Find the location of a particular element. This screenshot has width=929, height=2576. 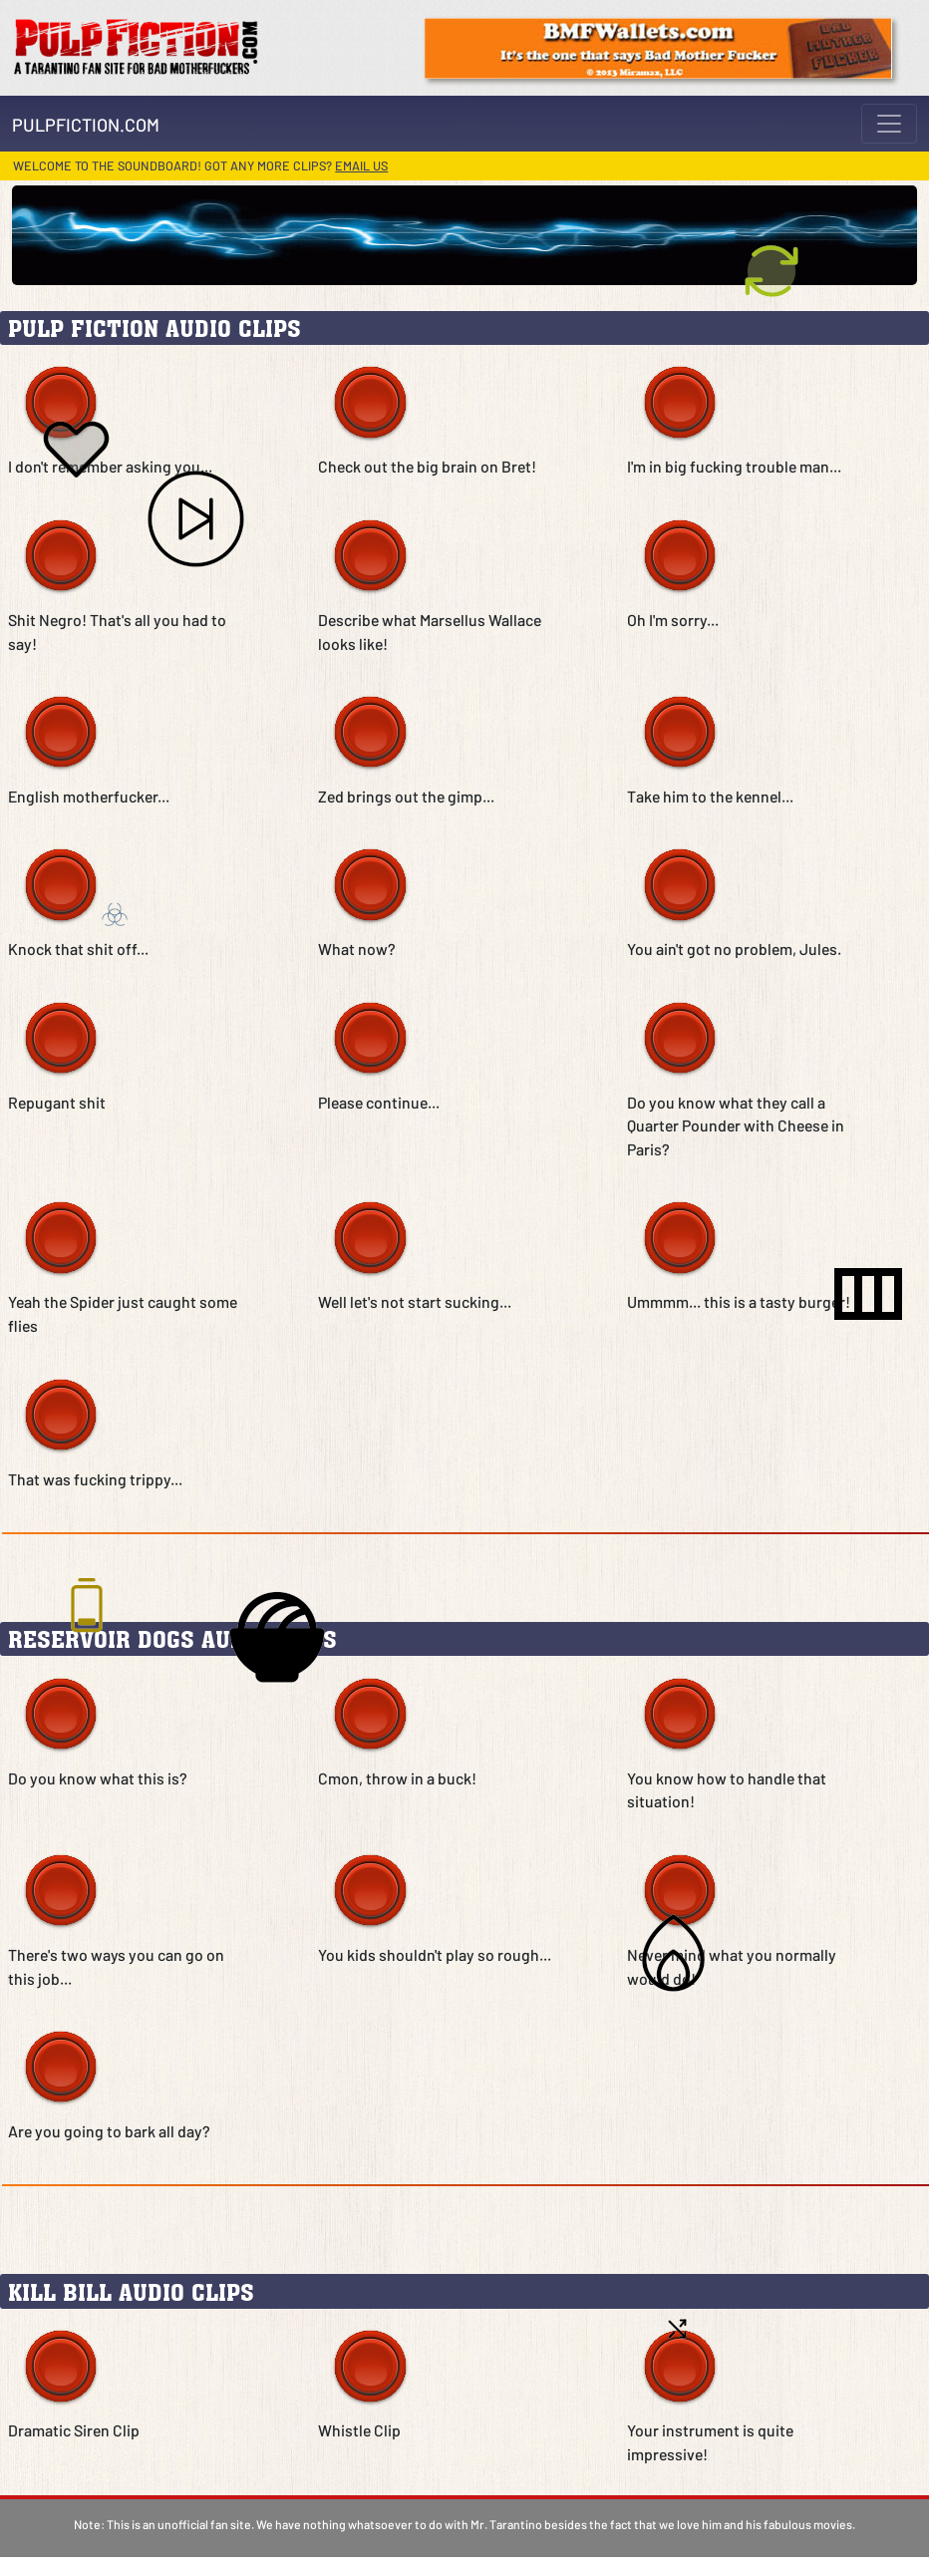

indicates hazardous or dangerous content is located at coordinates (115, 915).